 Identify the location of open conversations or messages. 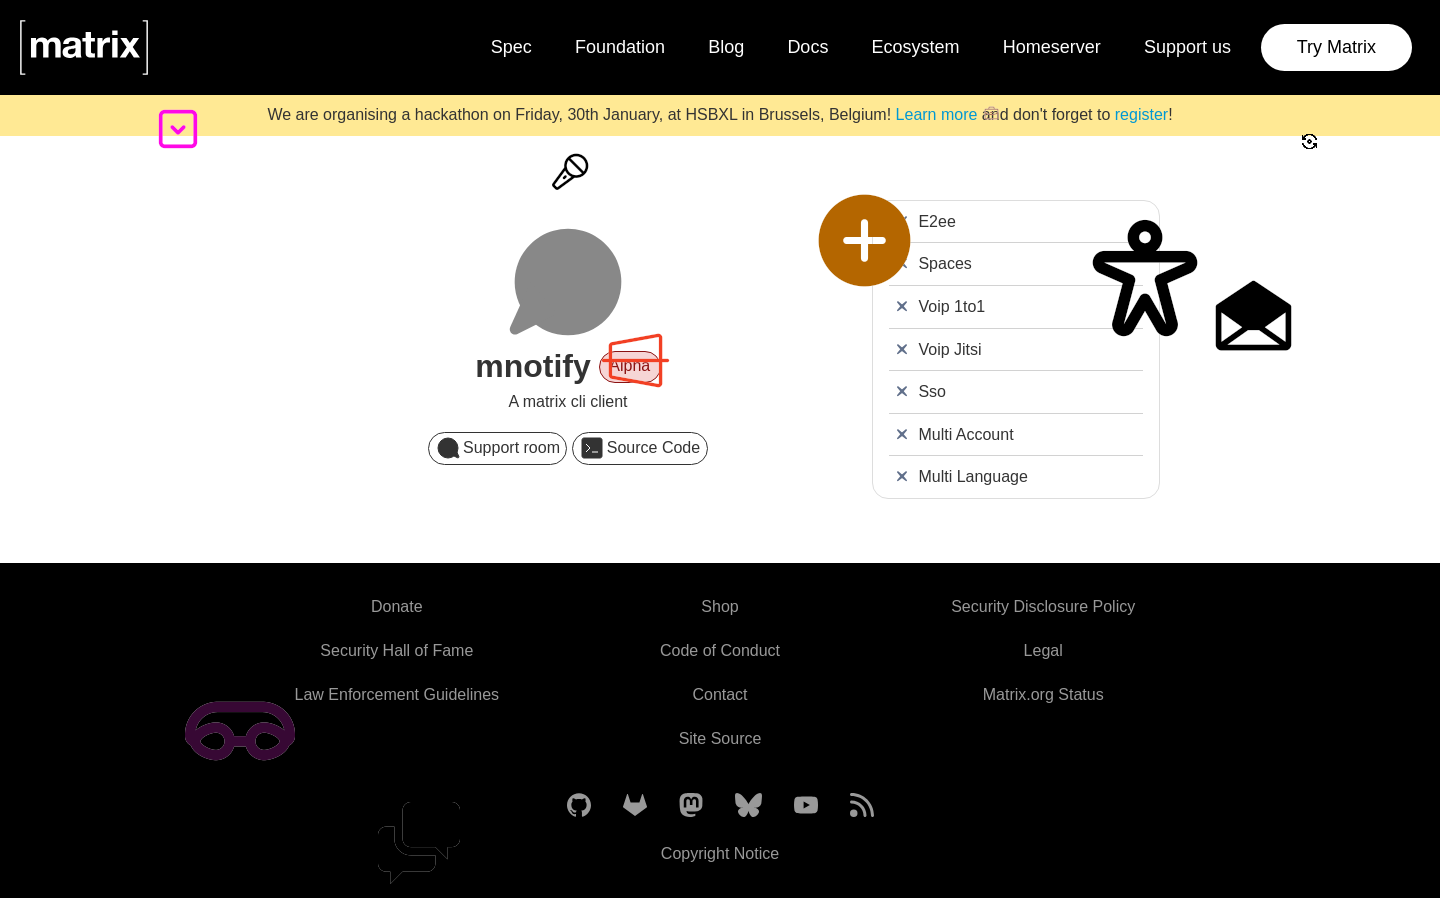
(419, 843).